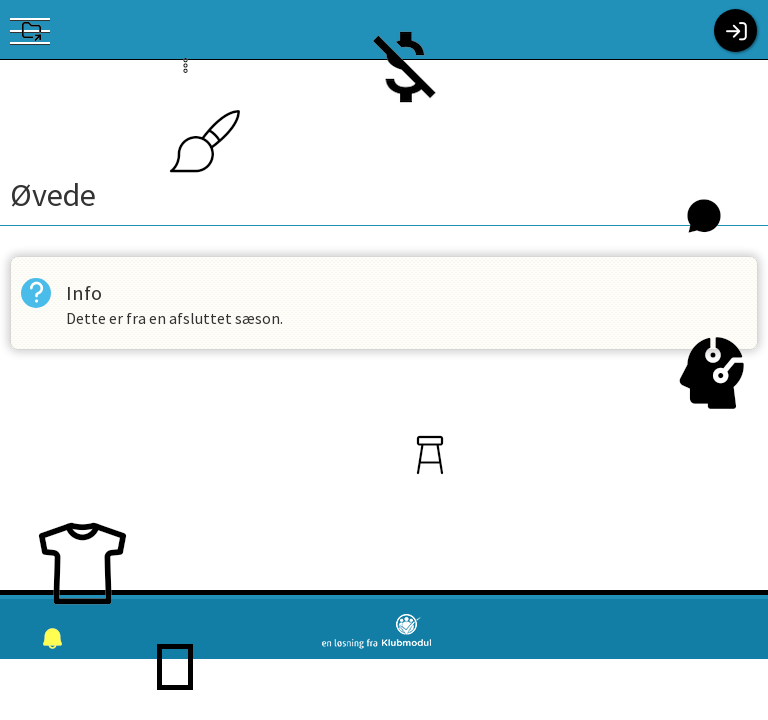 The width and height of the screenshot is (768, 720). Describe the element at coordinates (430, 455) in the screenshot. I see `browse furniture or seating options` at that location.